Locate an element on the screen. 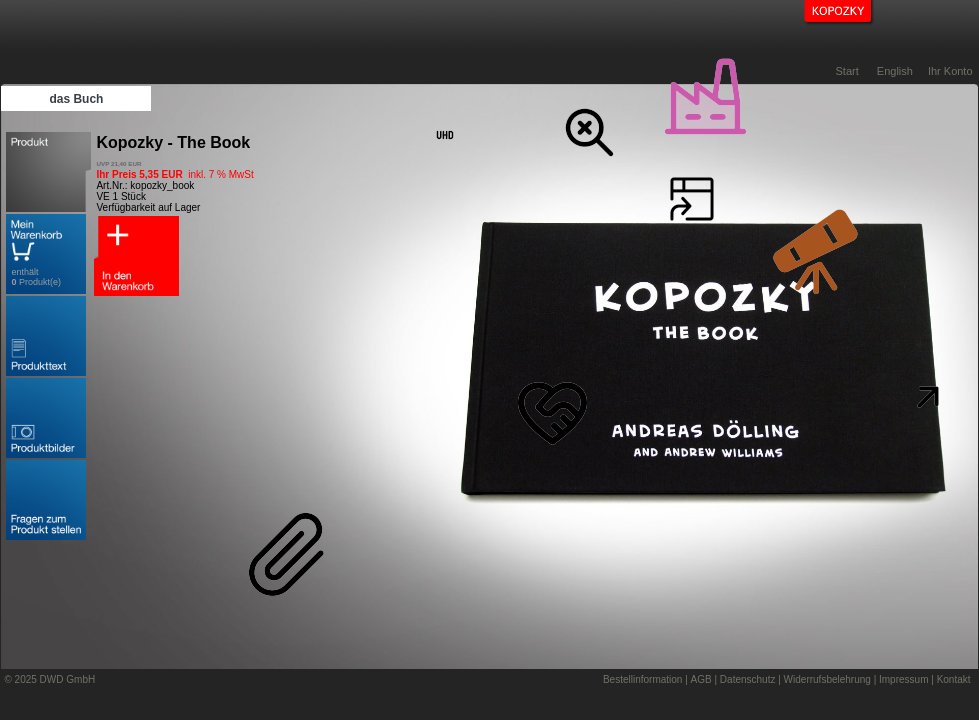 The height and width of the screenshot is (720, 979). explore or discover new content is located at coordinates (817, 250).